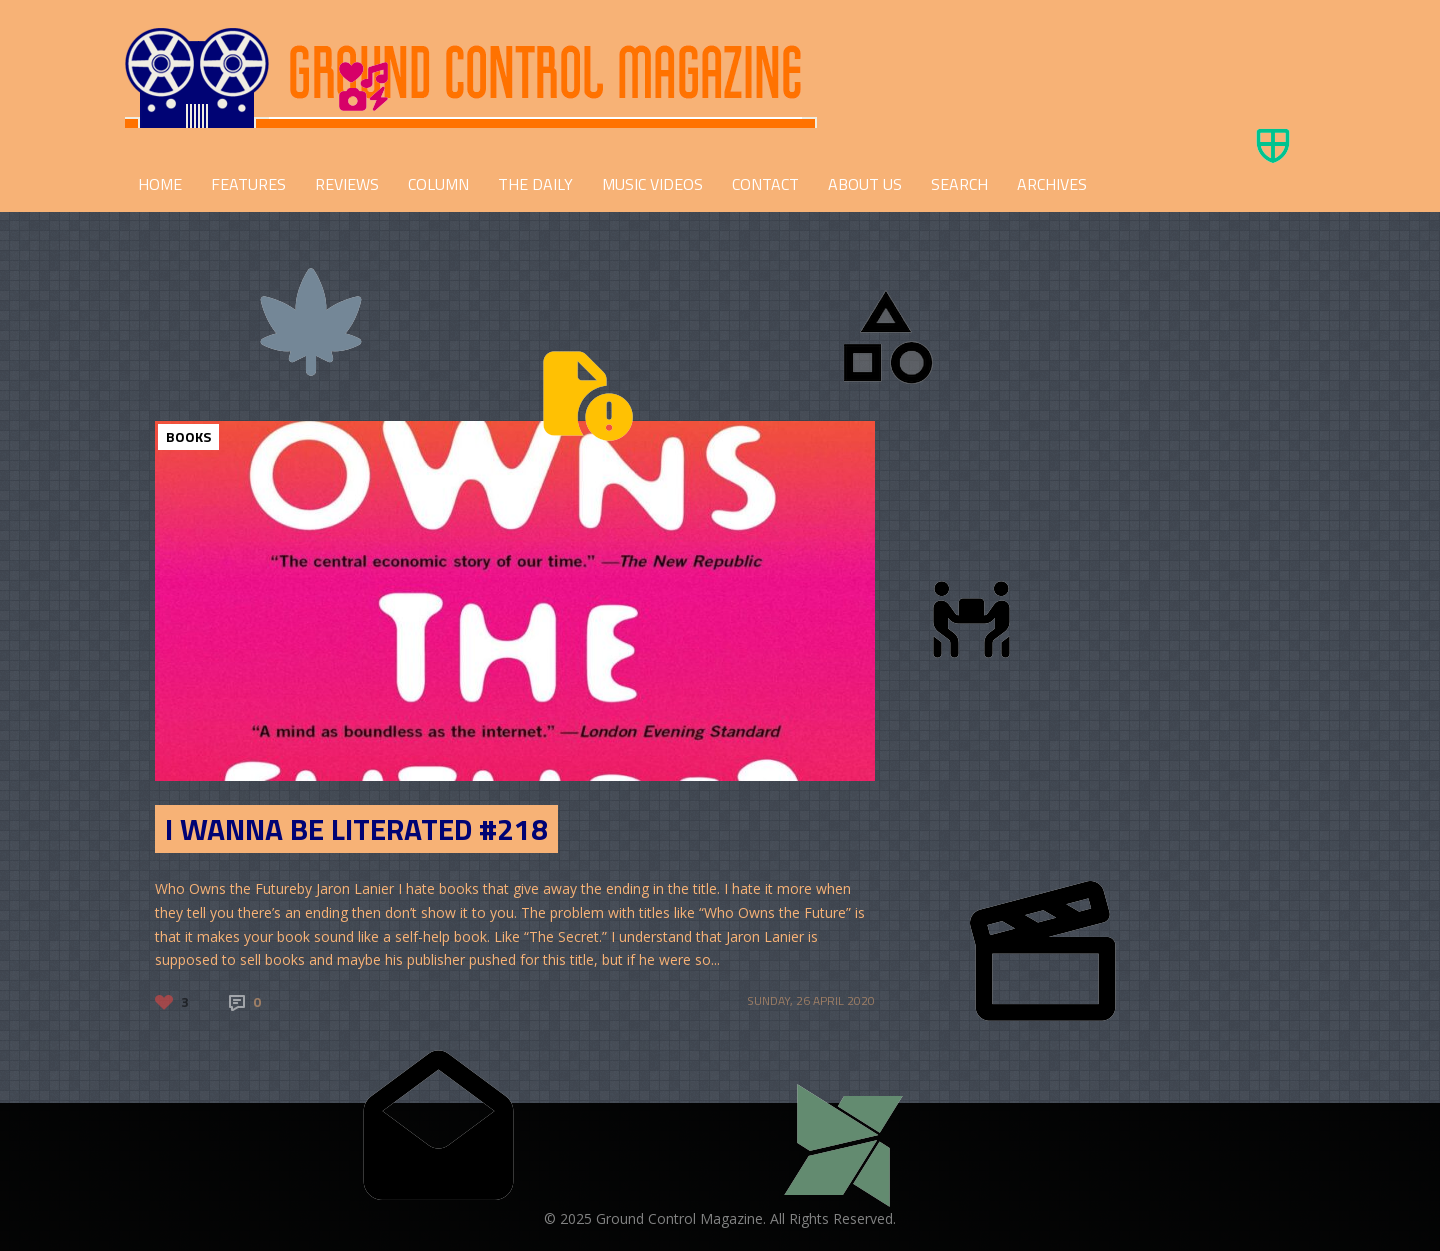  What do you see at coordinates (311, 322) in the screenshot?
I see `indicates cannabis-related products or content` at bounding box center [311, 322].